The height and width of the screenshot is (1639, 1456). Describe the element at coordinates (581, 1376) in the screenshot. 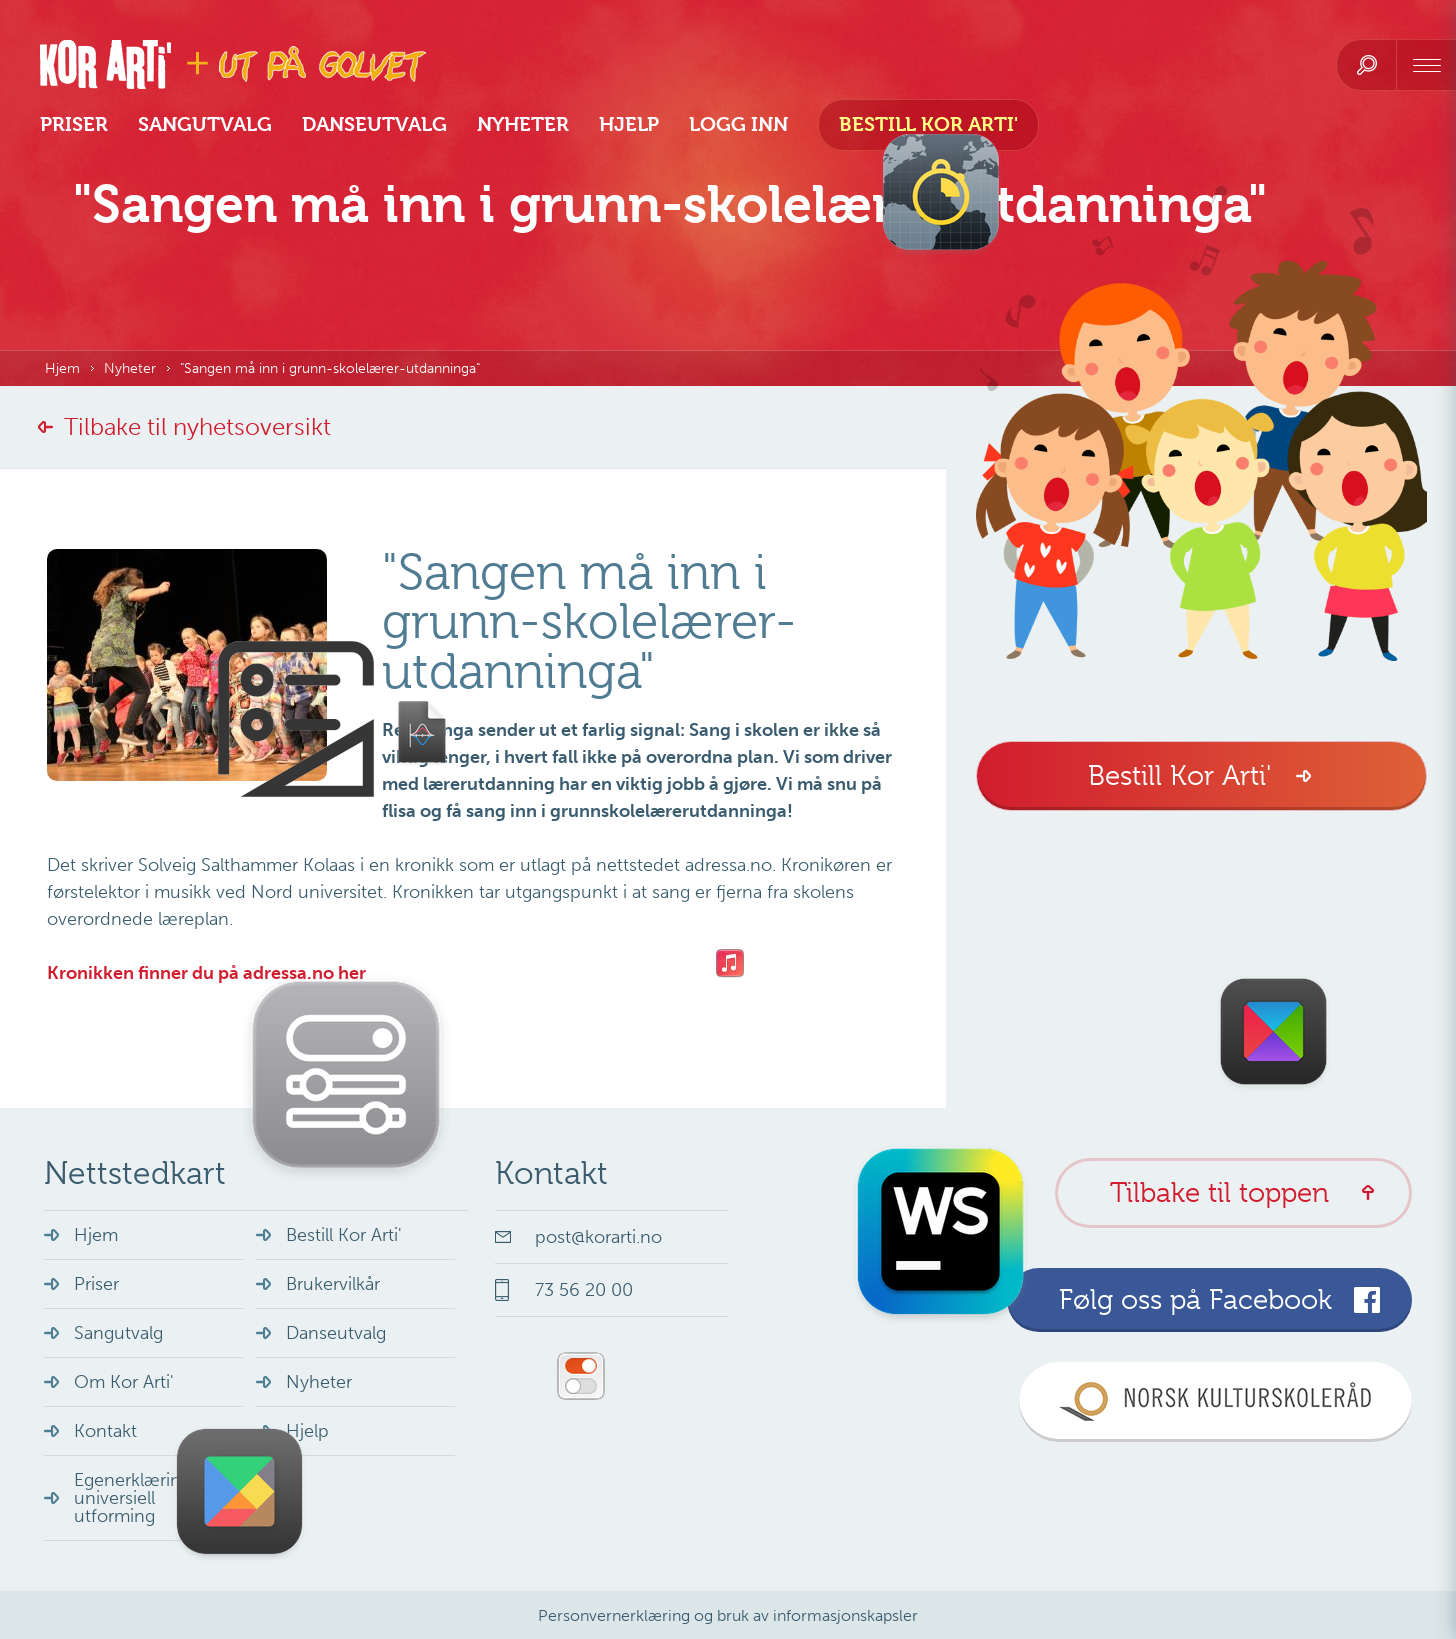

I see `open system settings` at that location.